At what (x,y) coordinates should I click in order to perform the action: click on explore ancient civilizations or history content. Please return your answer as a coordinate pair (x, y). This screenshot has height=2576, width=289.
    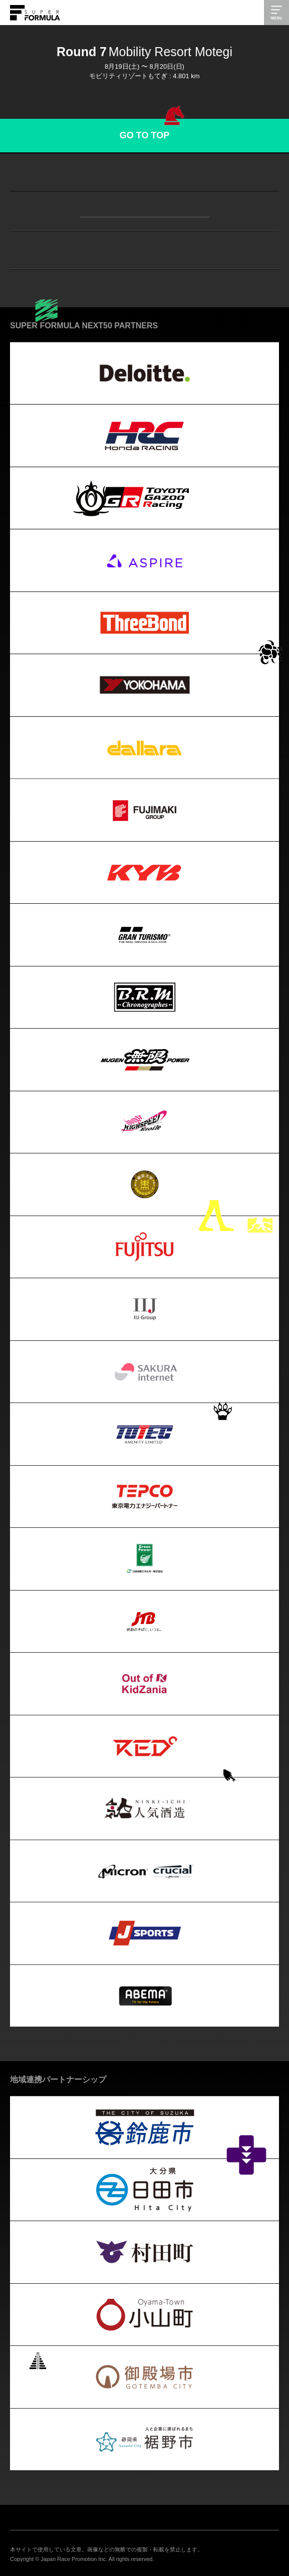
    Looking at the image, I should click on (38, 2360).